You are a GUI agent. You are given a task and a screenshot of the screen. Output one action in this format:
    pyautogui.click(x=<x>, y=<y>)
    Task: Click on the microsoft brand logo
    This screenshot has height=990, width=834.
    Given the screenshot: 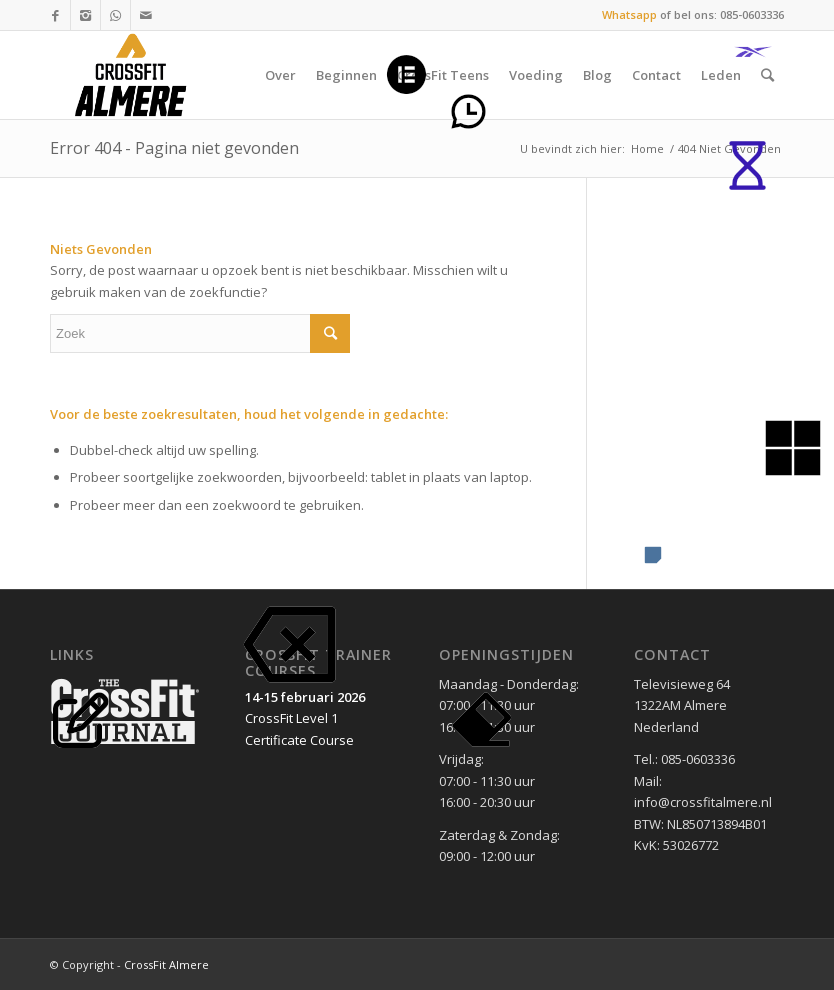 What is the action you would take?
    pyautogui.click(x=793, y=448)
    